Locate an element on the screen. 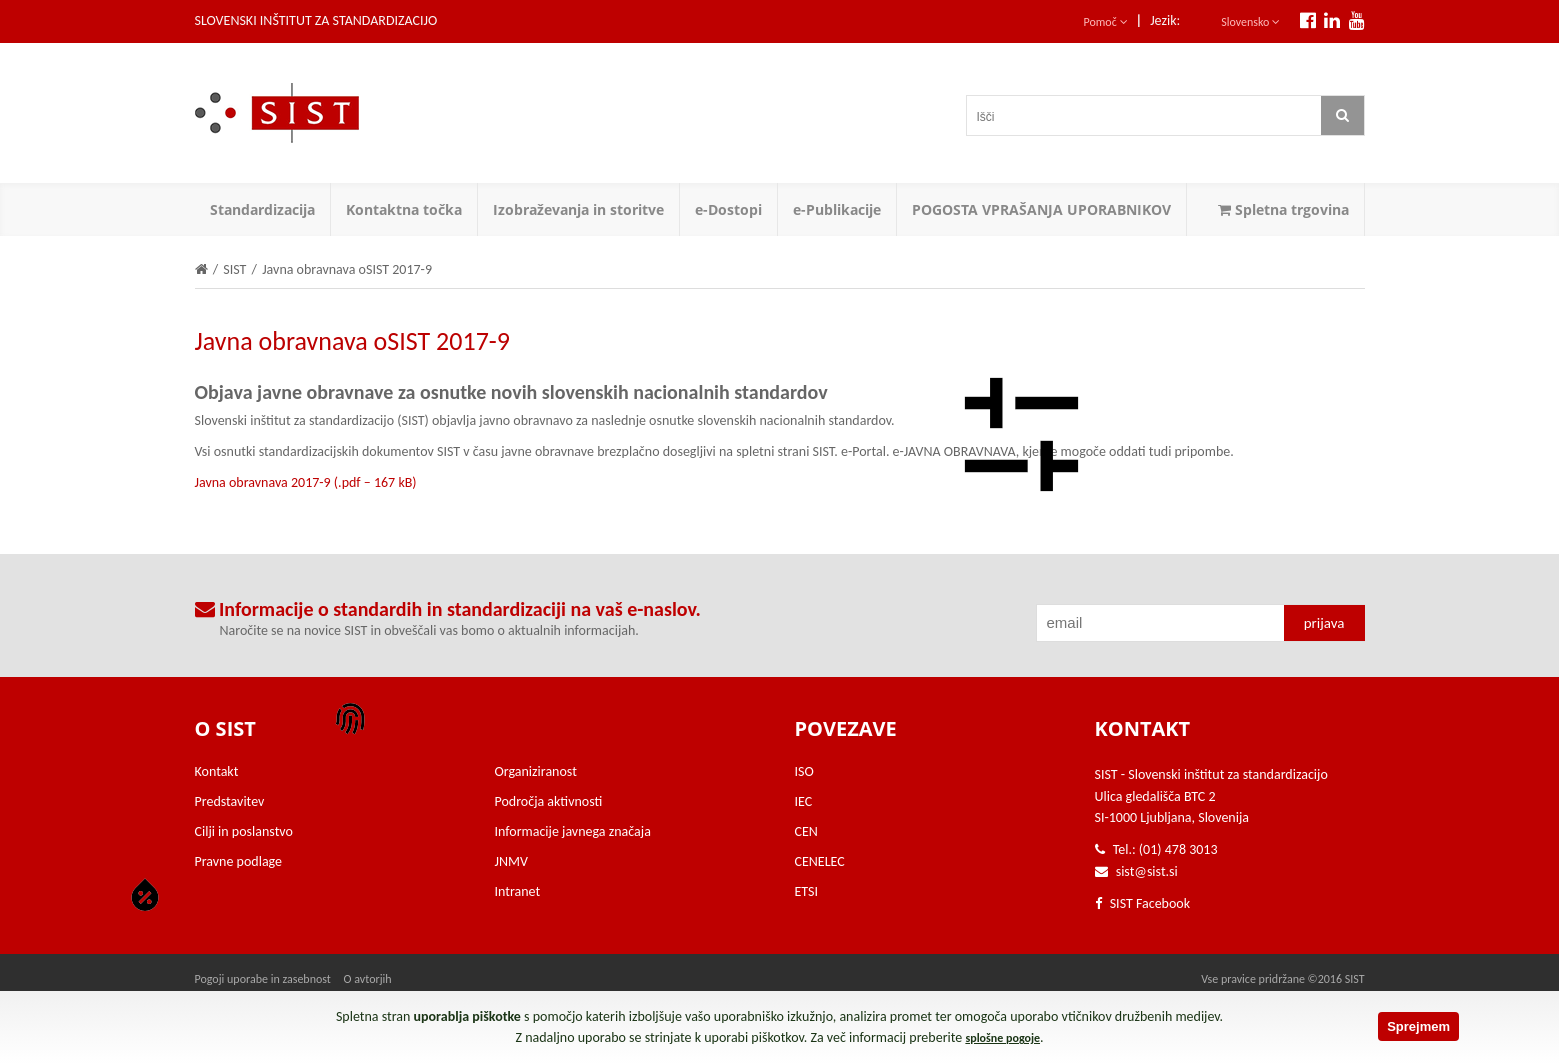 This screenshot has height=1064, width=1559. authenticate using fingerprint recognition is located at coordinates (350, 718).